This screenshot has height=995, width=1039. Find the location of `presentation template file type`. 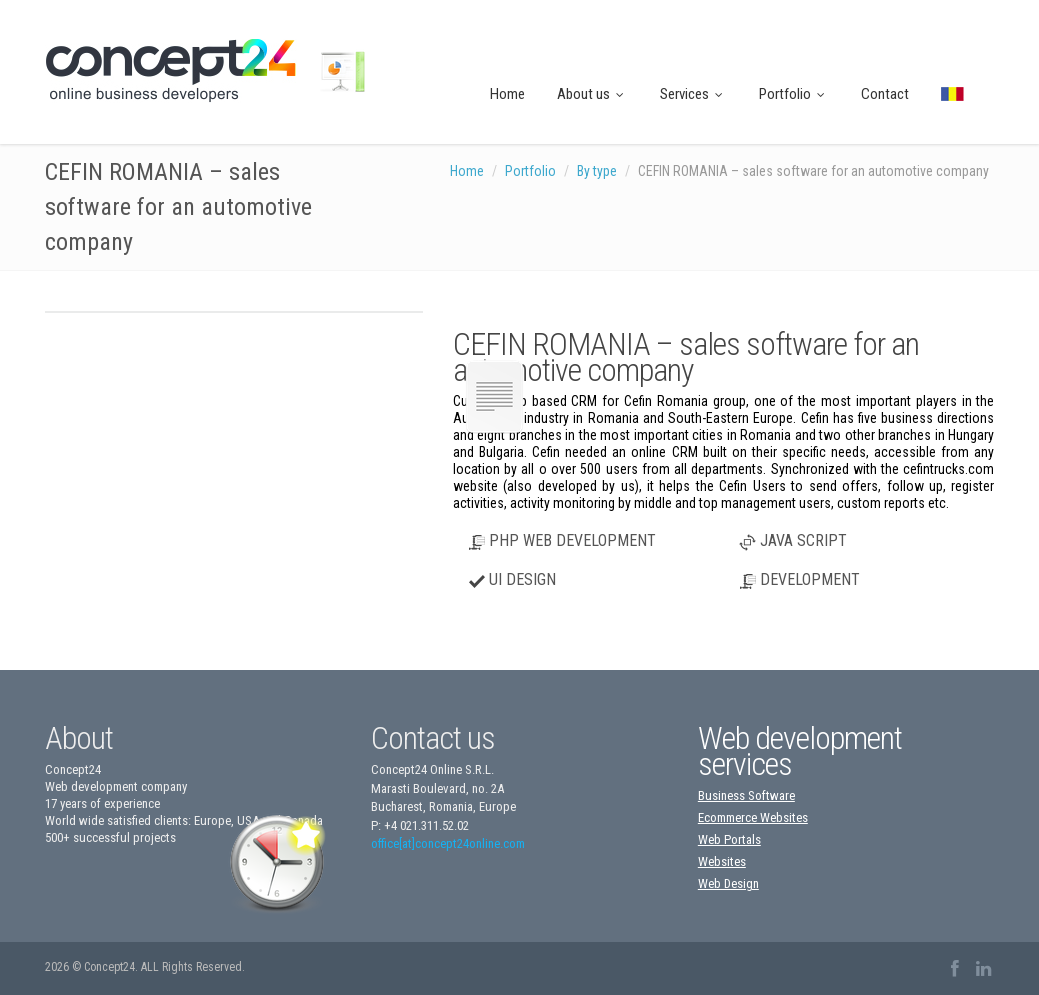

presentation template file type is located at coordinates (342, 70).